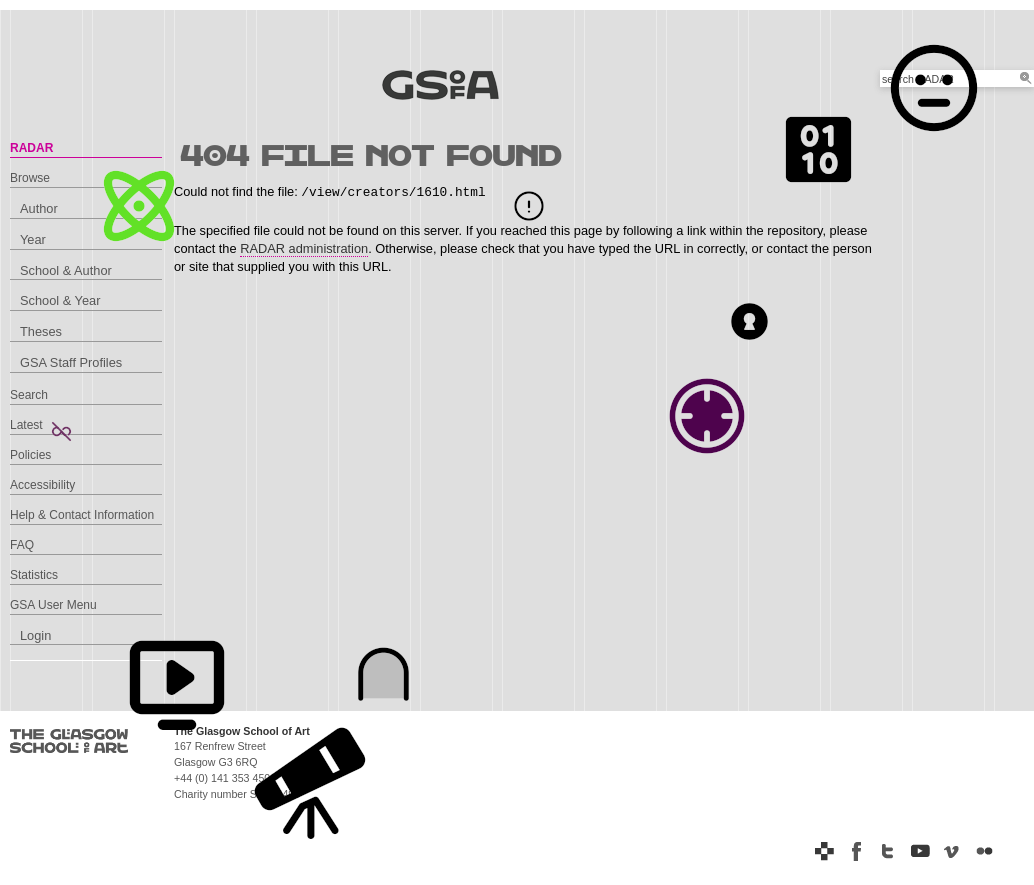  I want to click on disable infinite scroll or loop mode, so click(61, 431).